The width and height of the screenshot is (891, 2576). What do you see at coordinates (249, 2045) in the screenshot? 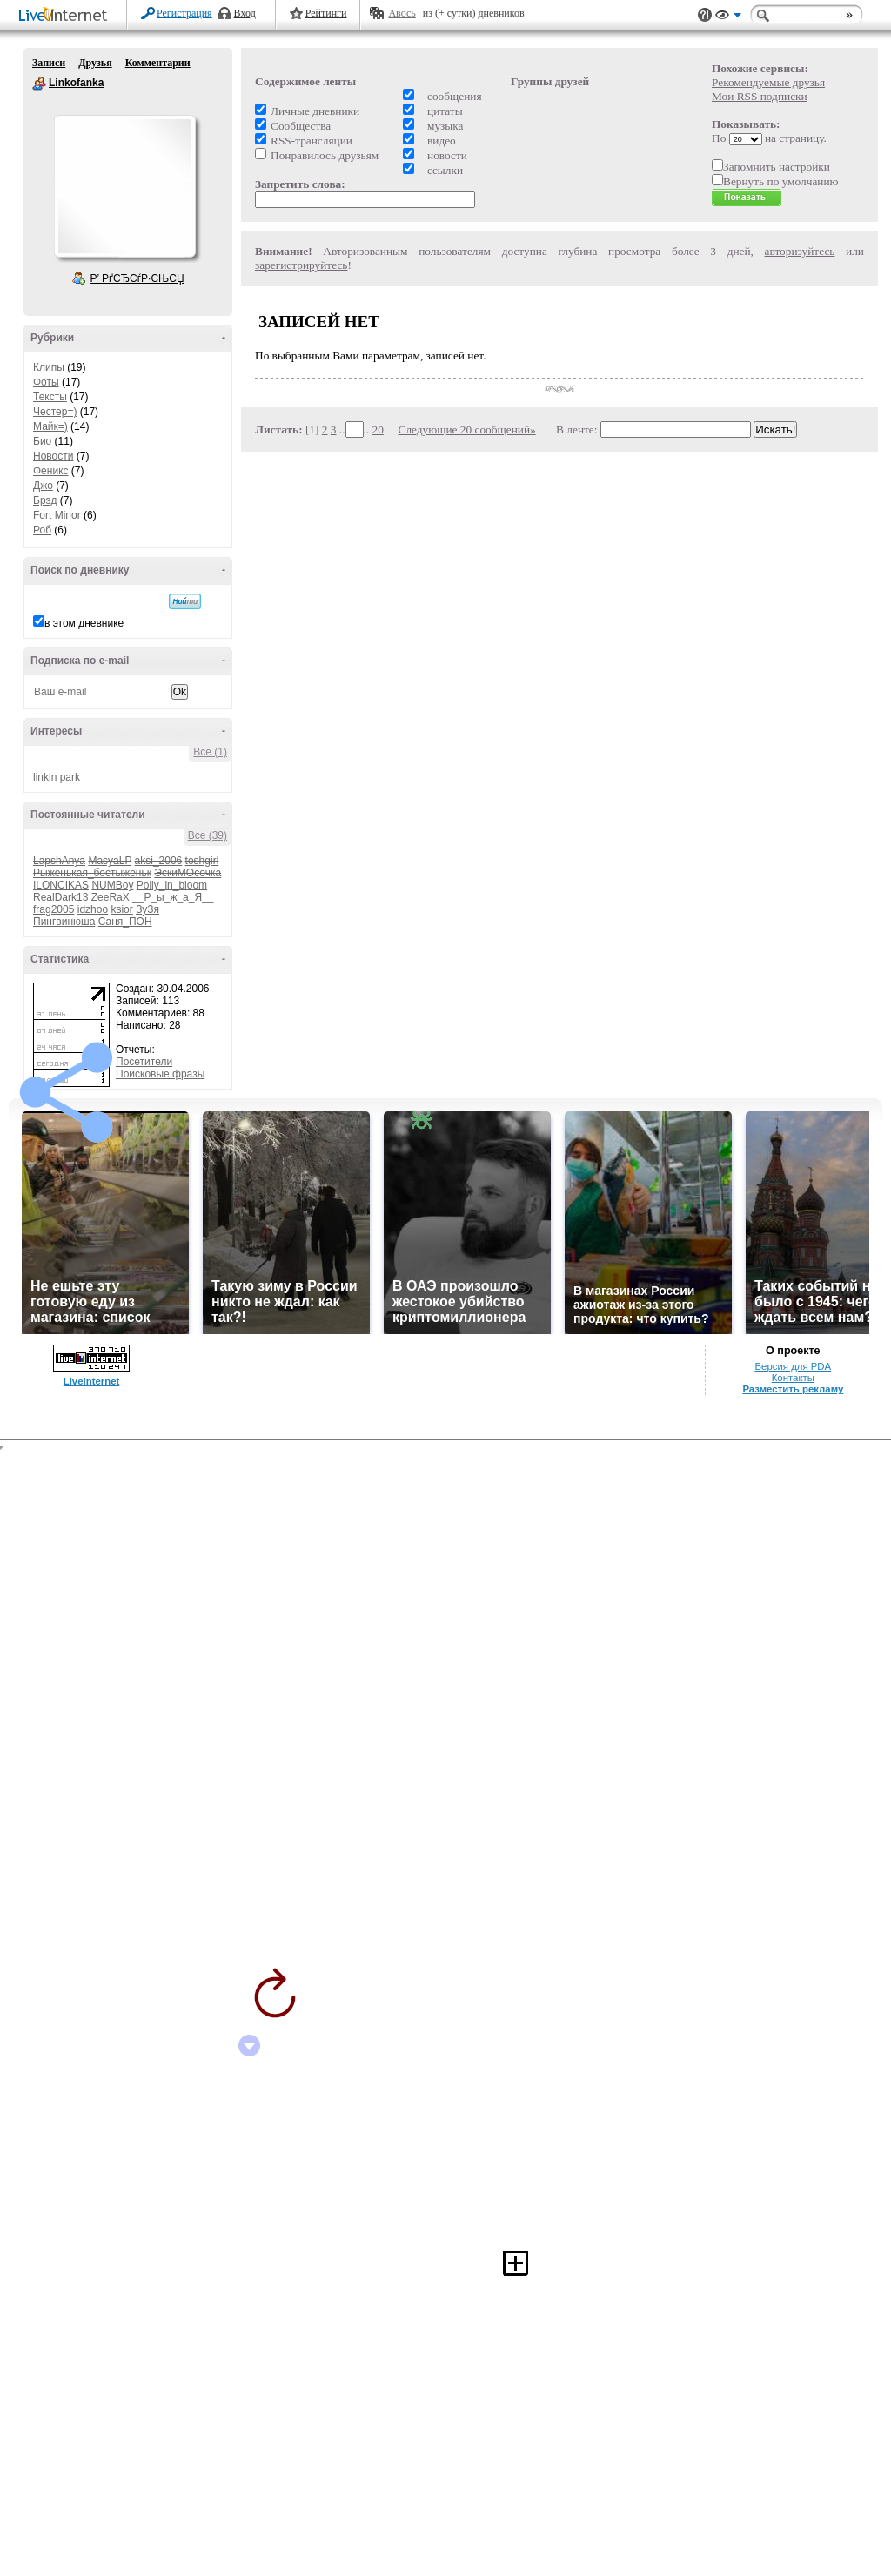
I see `expand dropdown menu or content` at bounding box center [249, 2045].